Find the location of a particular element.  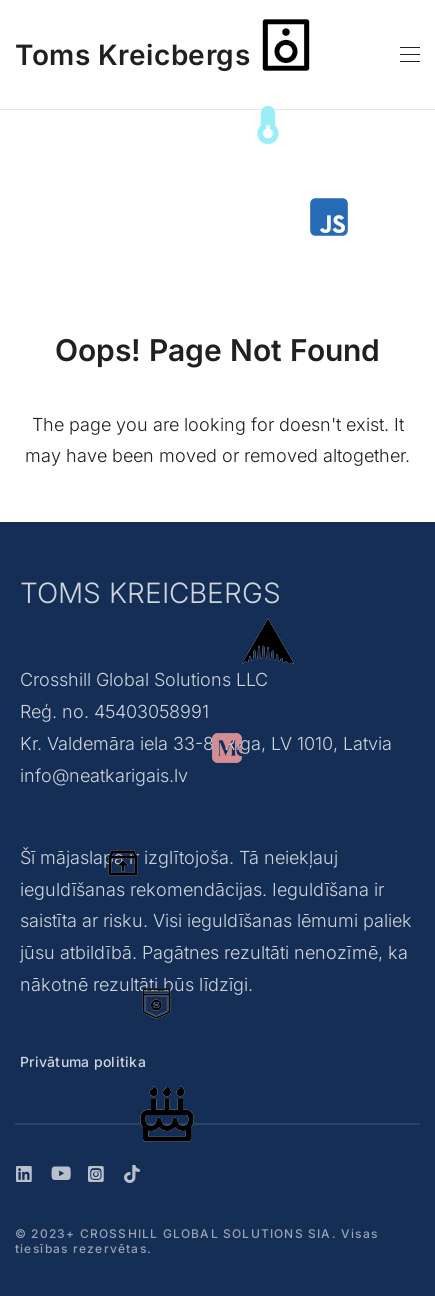

view birthday or celebration events is located at coordinates (167, 1115).